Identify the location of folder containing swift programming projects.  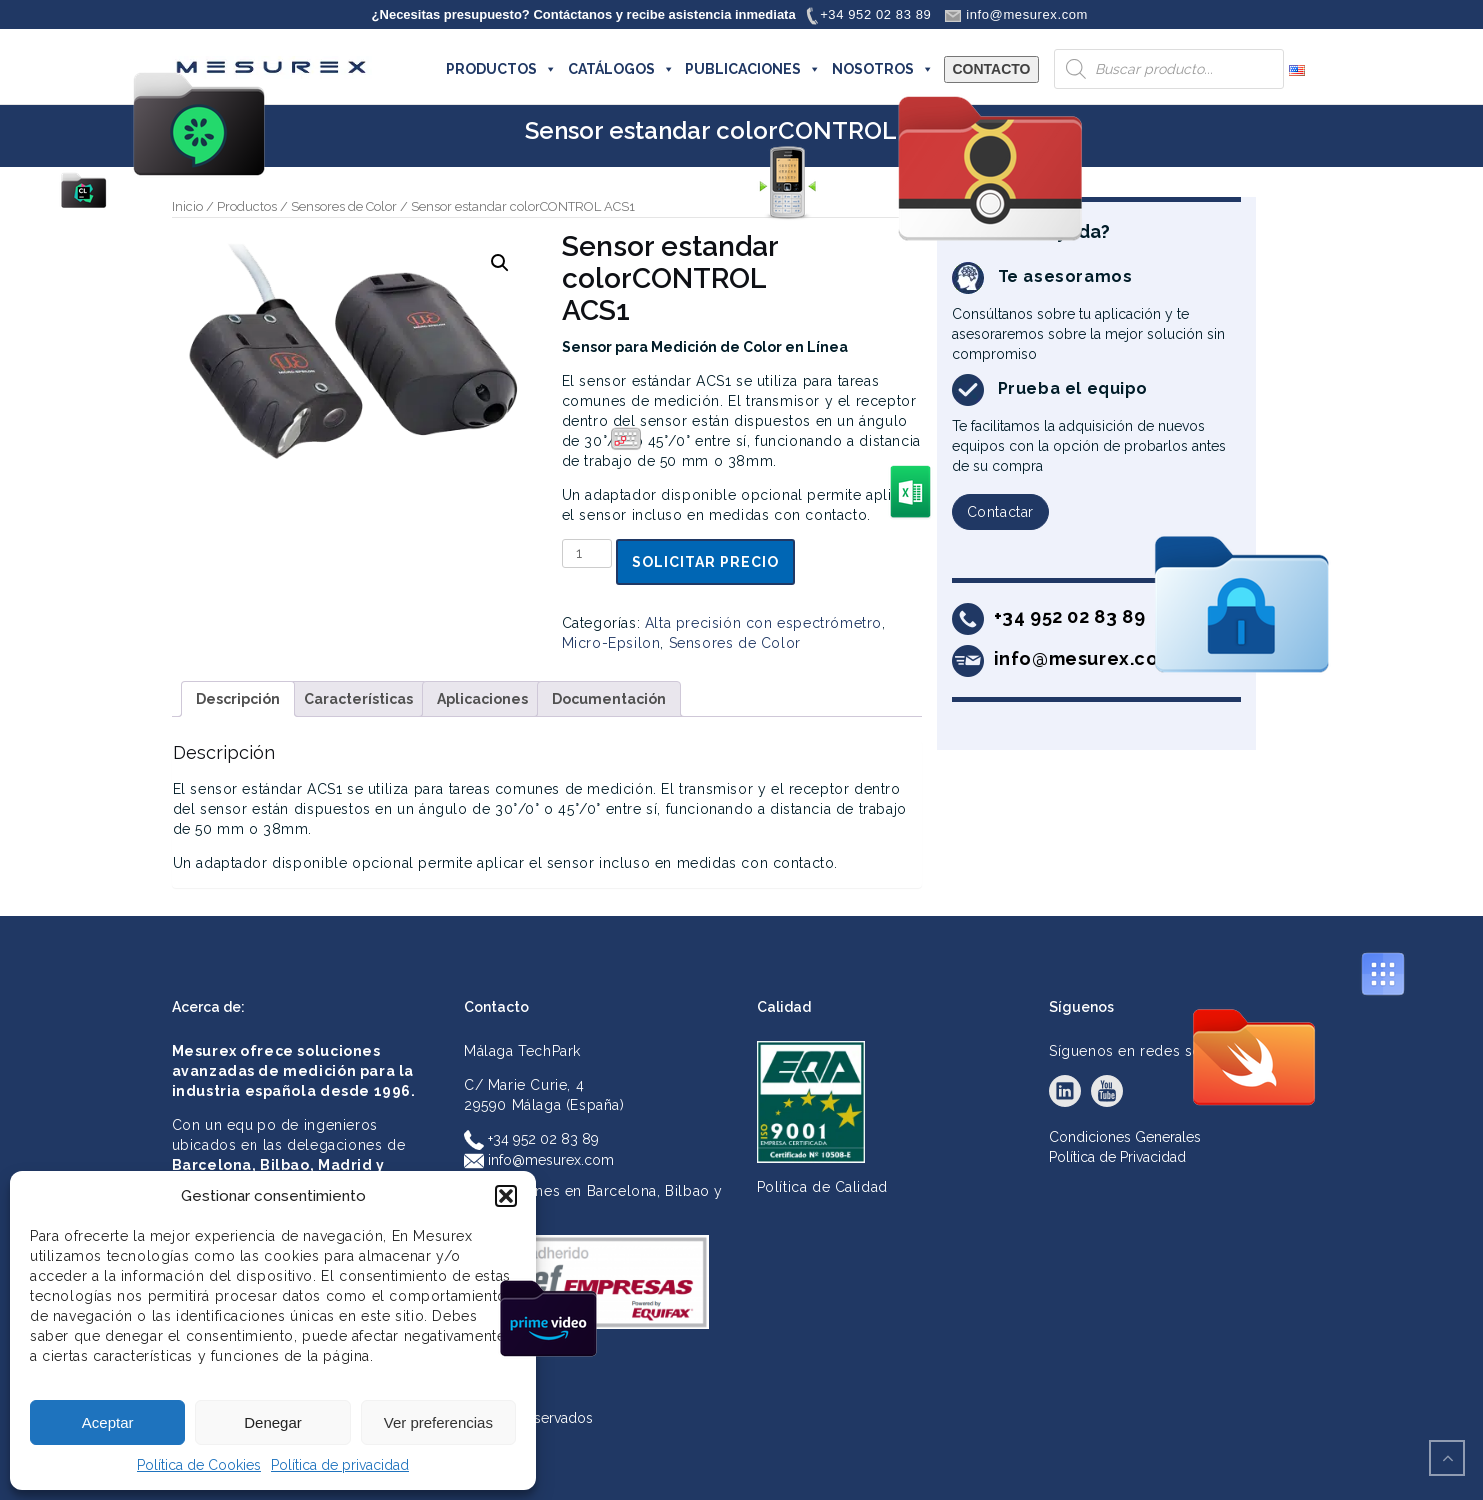
(1253, 1060).